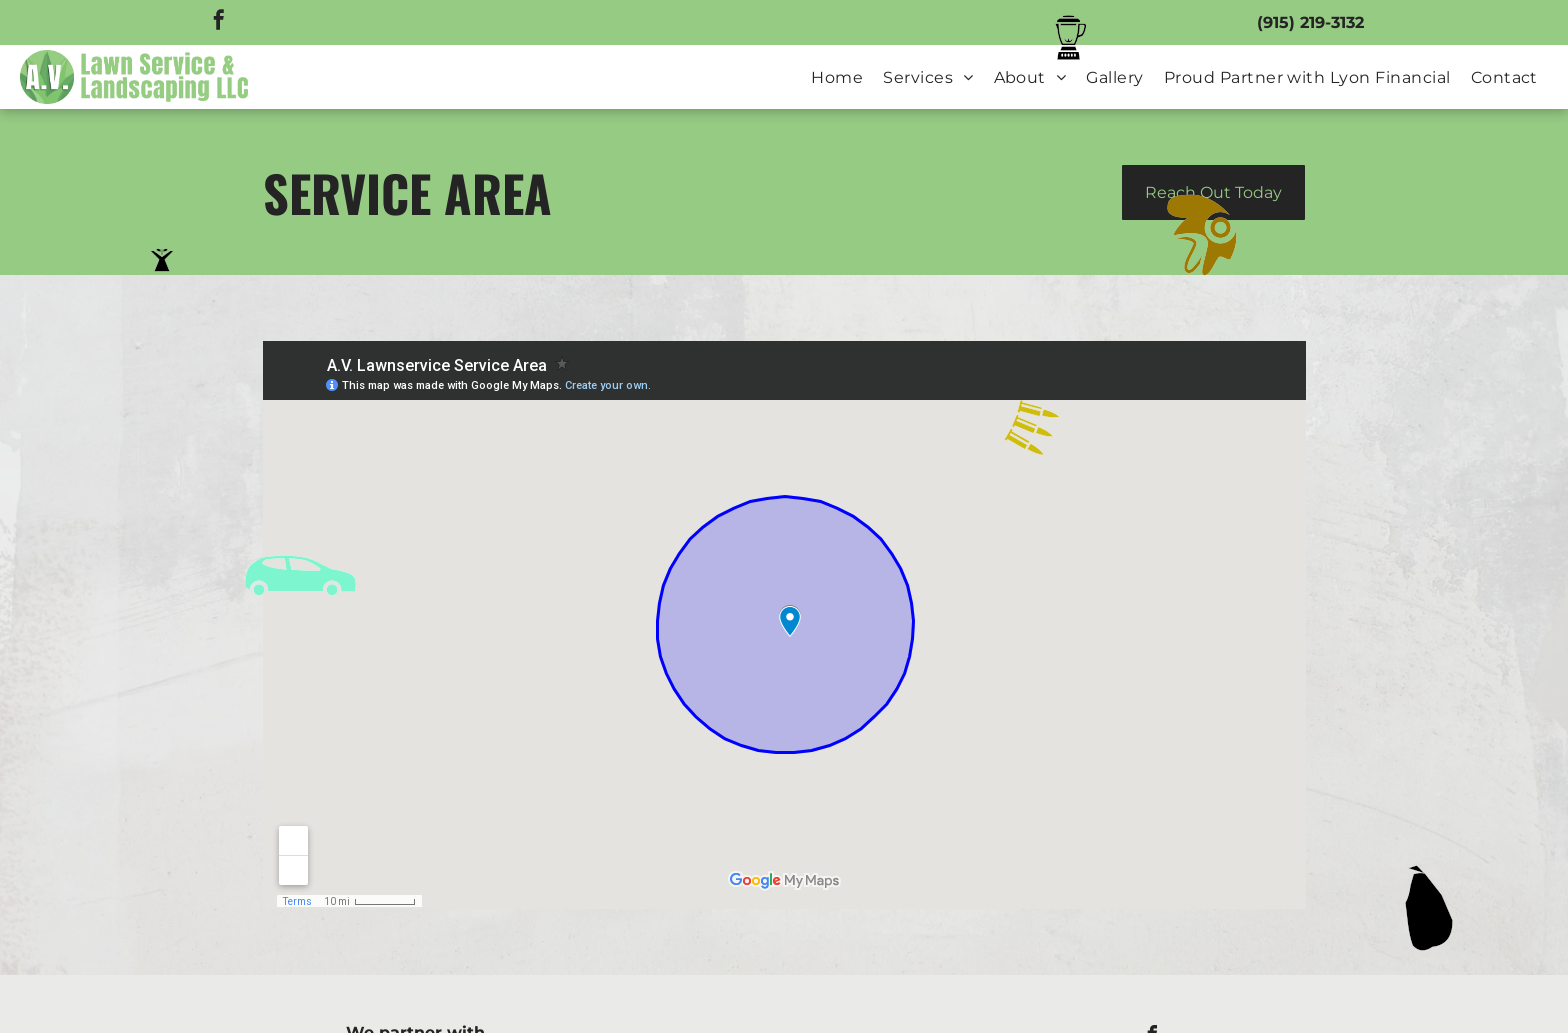  What do you see at coordinates (1202, 235) in the screenshot?
I see `select the phrygian cap headgear item` at bounding box center [1202, 235].